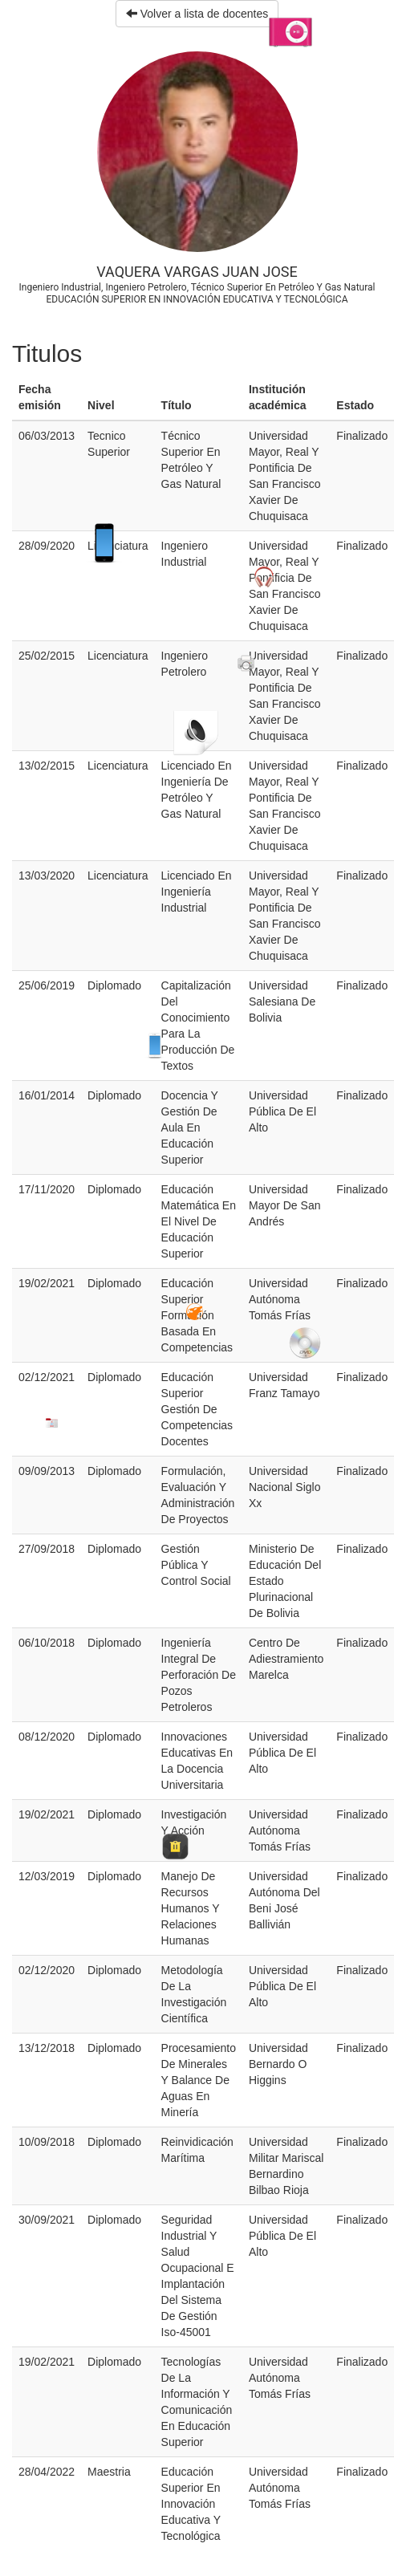 This screenshot has height=2576, width=394. Describe the element at coordinates (305, 1343) in the screenshot. I see `indicates a blank DVD-R disc ready for burning` at that location.